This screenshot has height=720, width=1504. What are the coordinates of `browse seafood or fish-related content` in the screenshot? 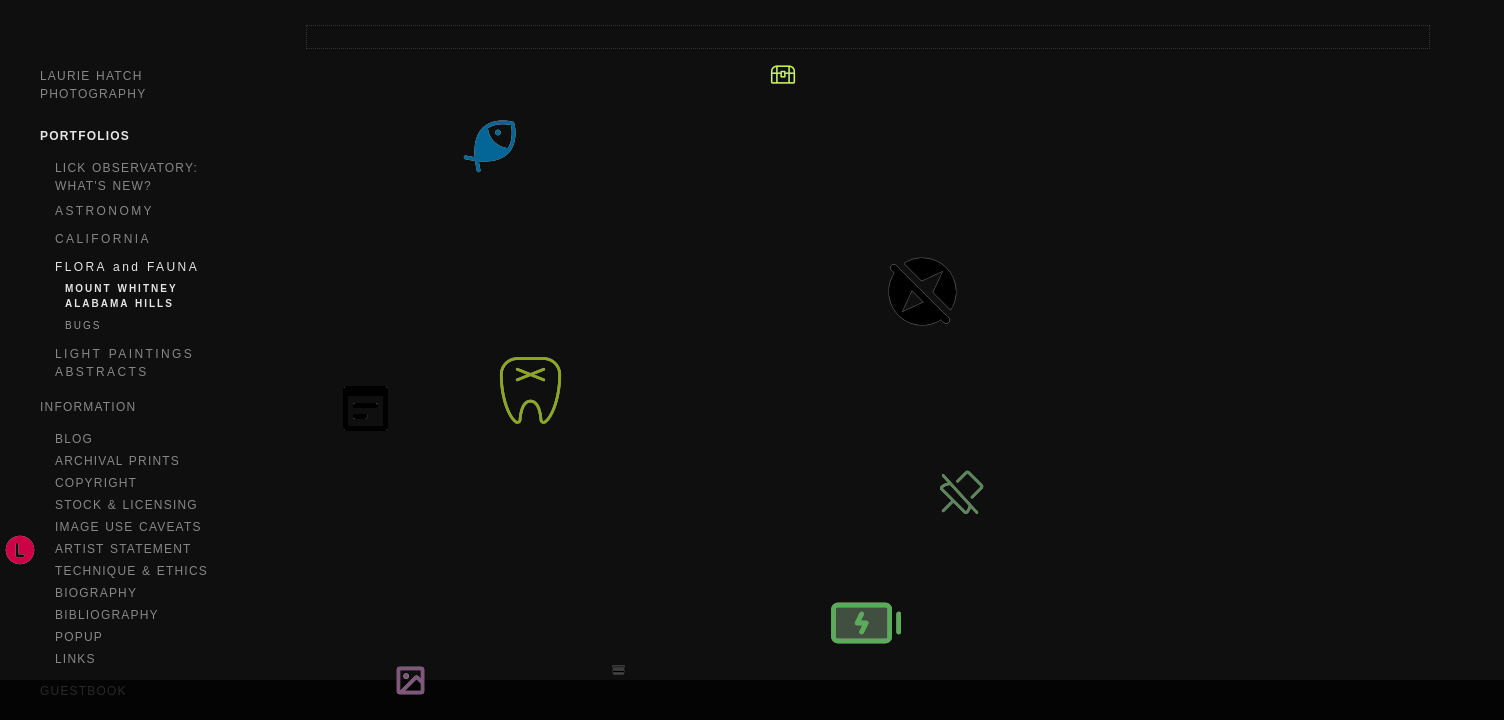 It's located at (491, 144).